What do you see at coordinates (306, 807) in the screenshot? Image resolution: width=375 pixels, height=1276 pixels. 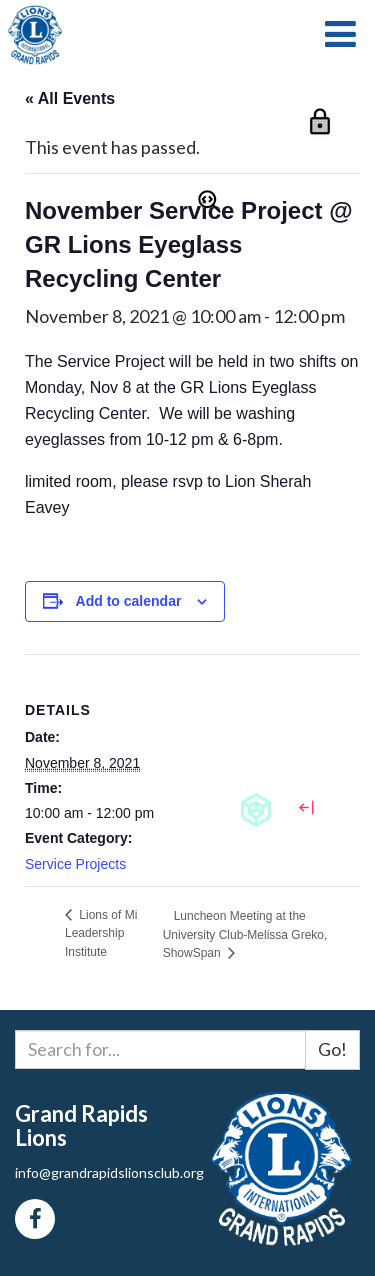 I see `collapse sidebar or panel` at bounding box center [306, 807].